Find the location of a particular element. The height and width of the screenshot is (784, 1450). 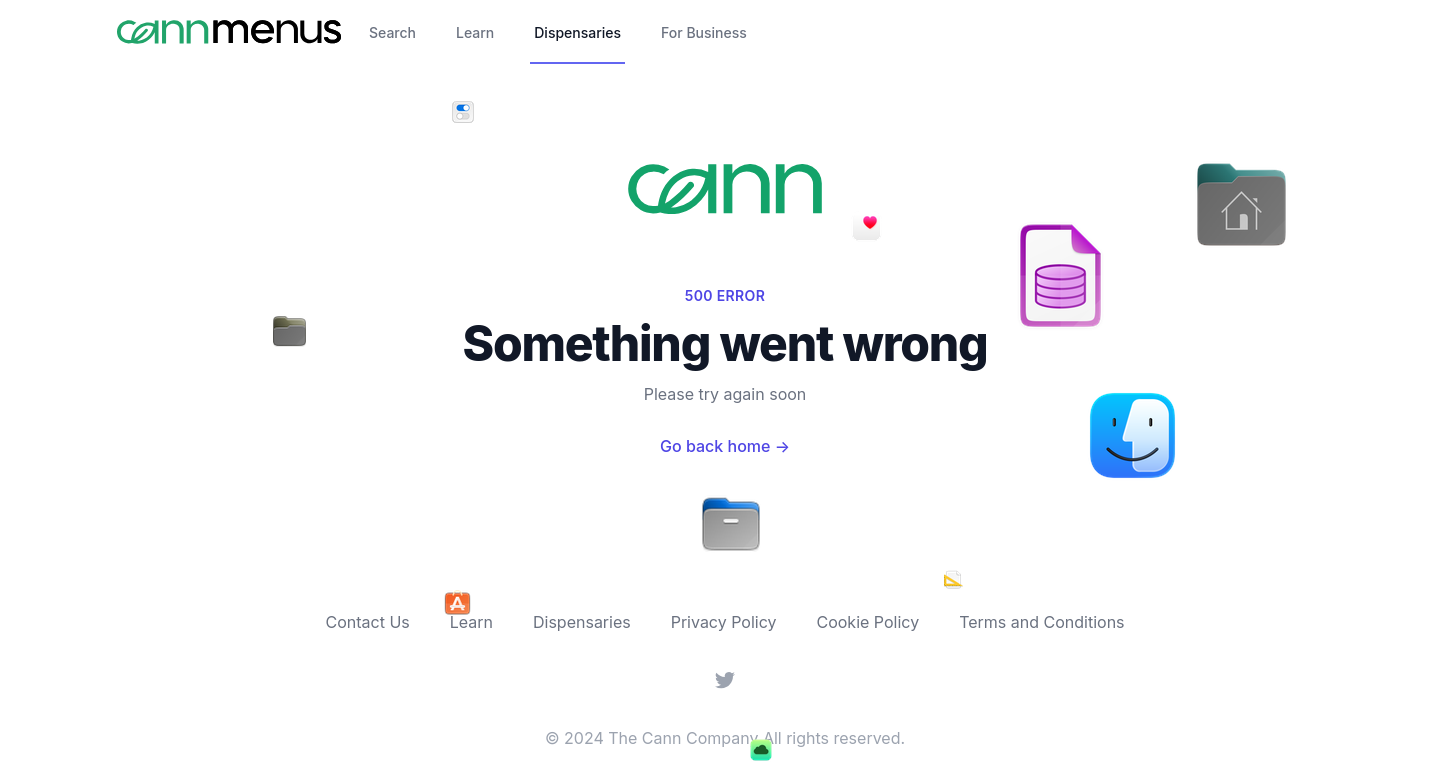

open ubuntu software center is located at coordinates (457, 603).